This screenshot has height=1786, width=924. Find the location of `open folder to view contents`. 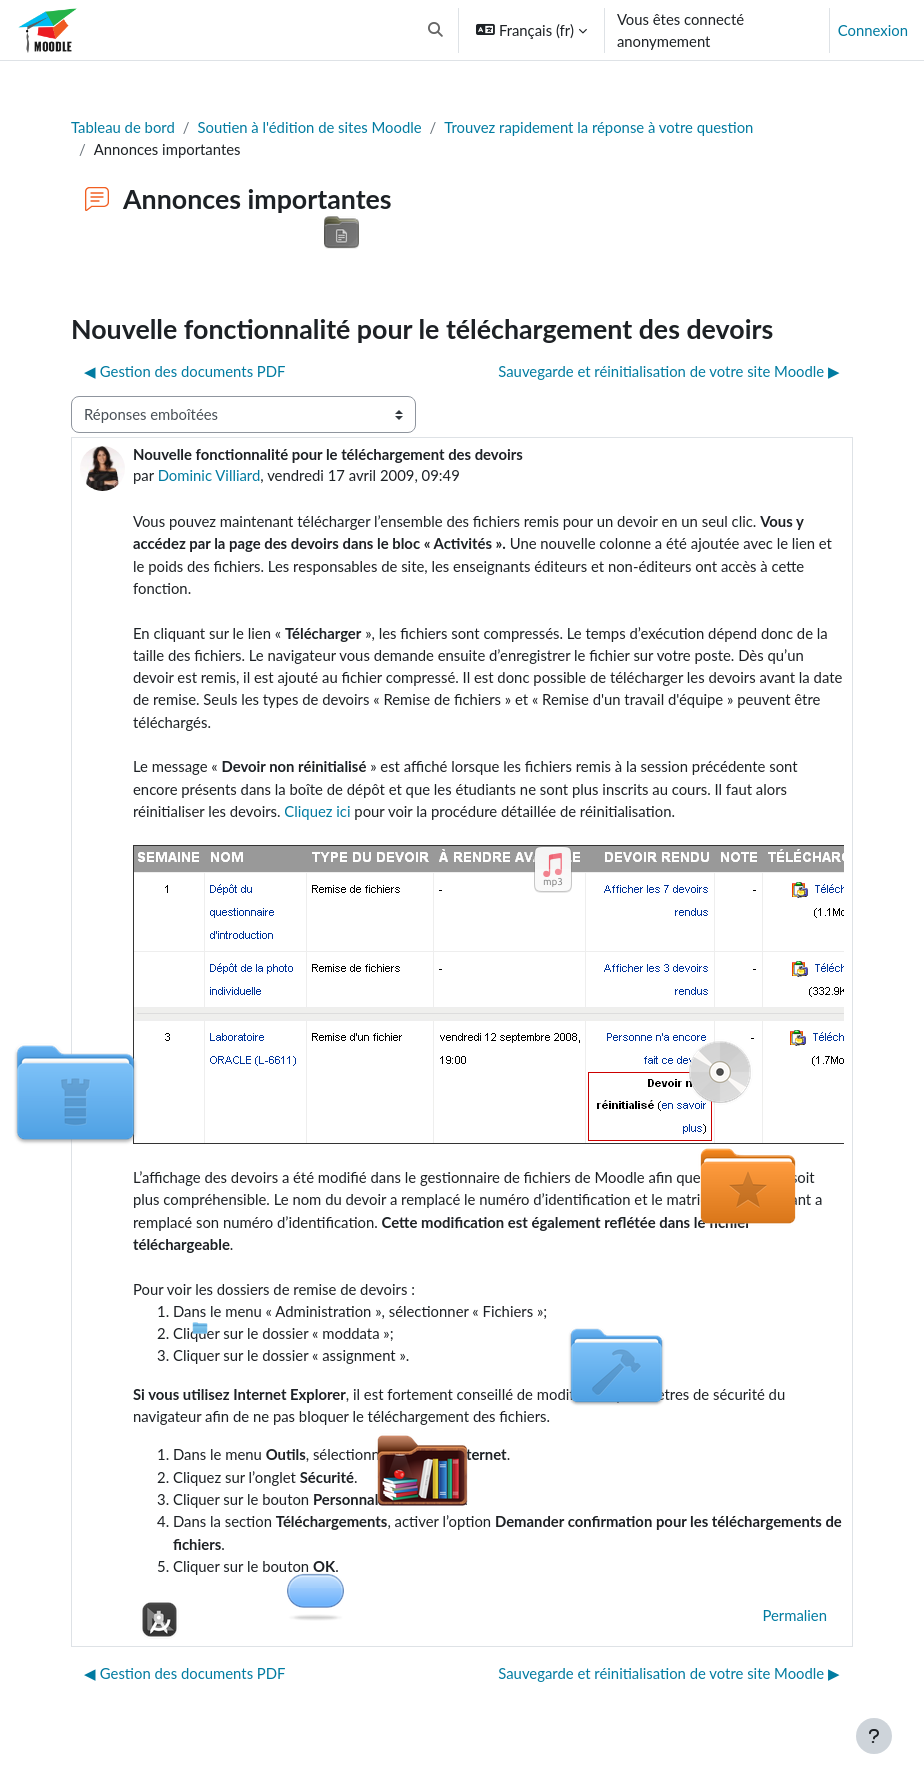

open folder to view contents is located at coordinates (200, 1328).